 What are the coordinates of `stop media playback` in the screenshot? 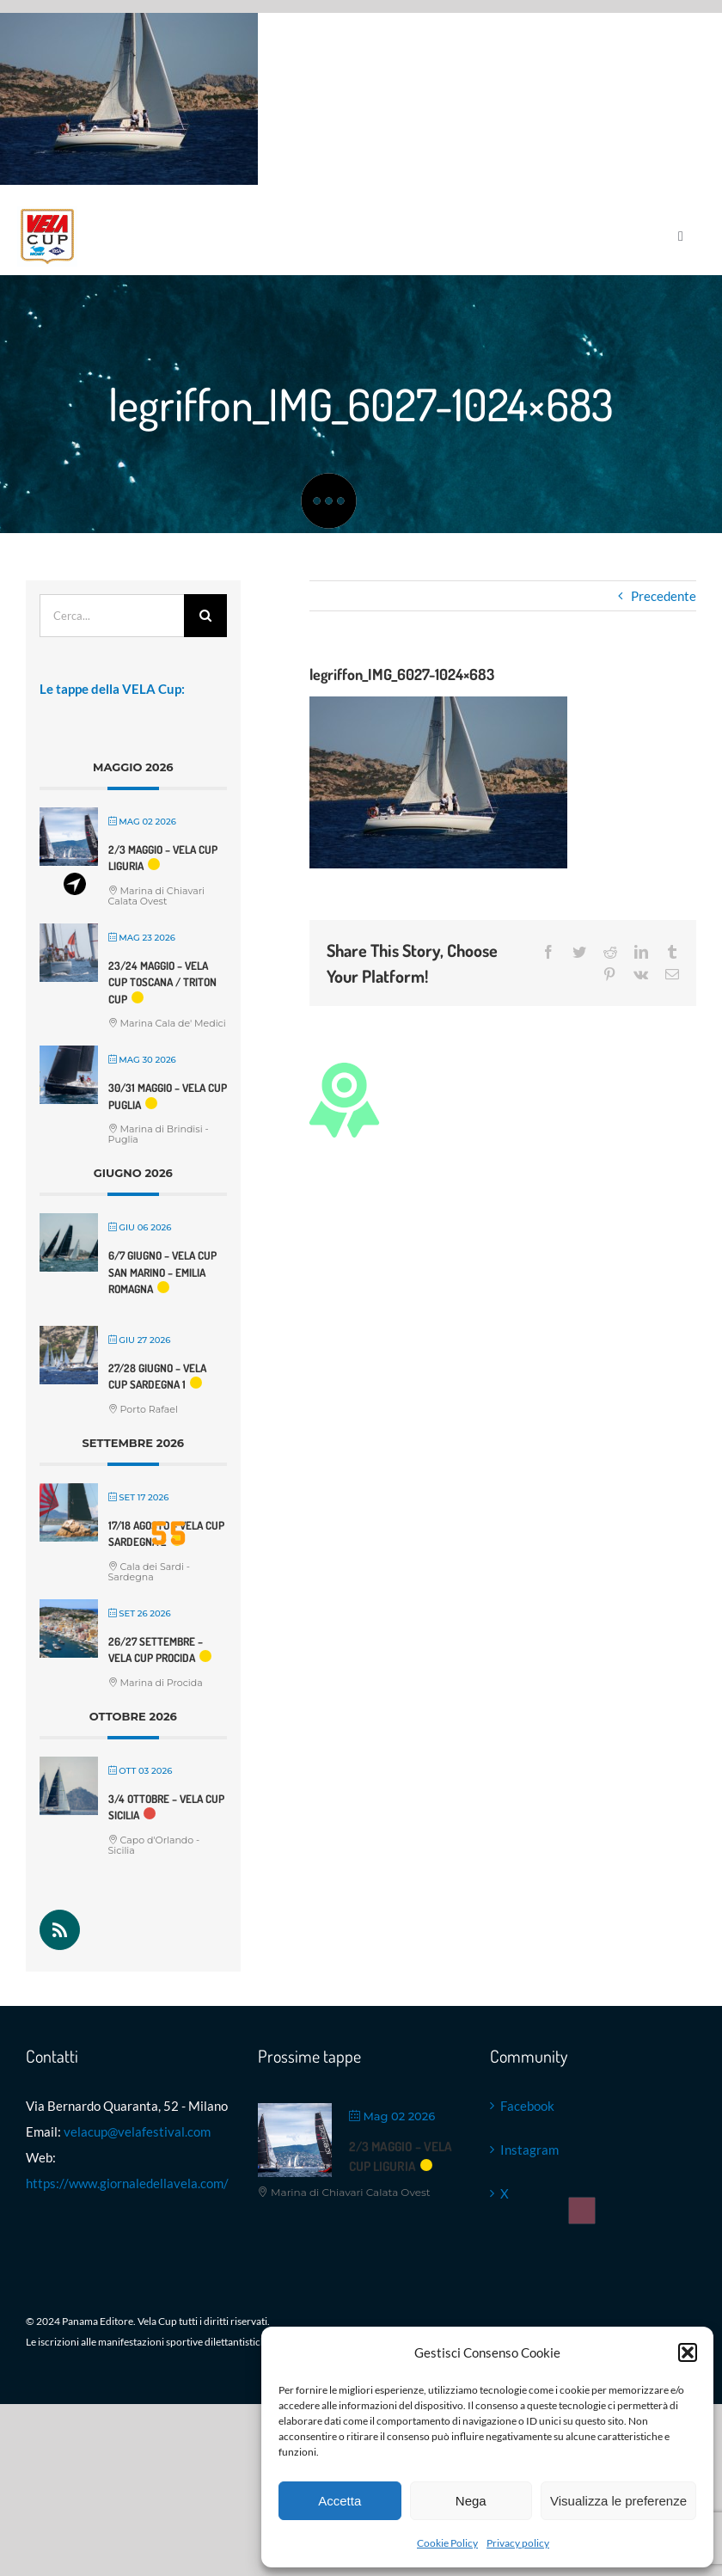 It's located at (582, 2211).